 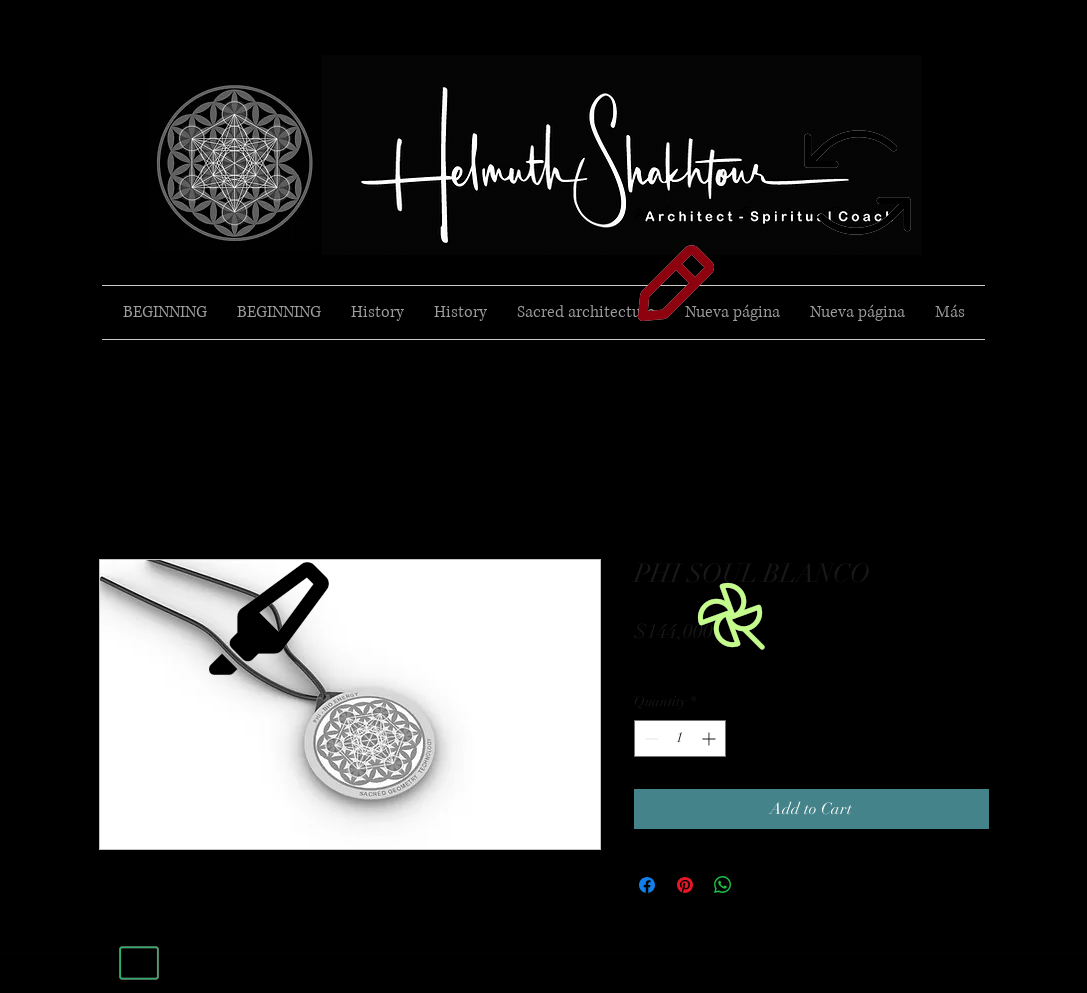 What do you see at coordinates (139, 963) in the screenshot?
I see `placeholder for content or media` at bounding box center [139, 963].